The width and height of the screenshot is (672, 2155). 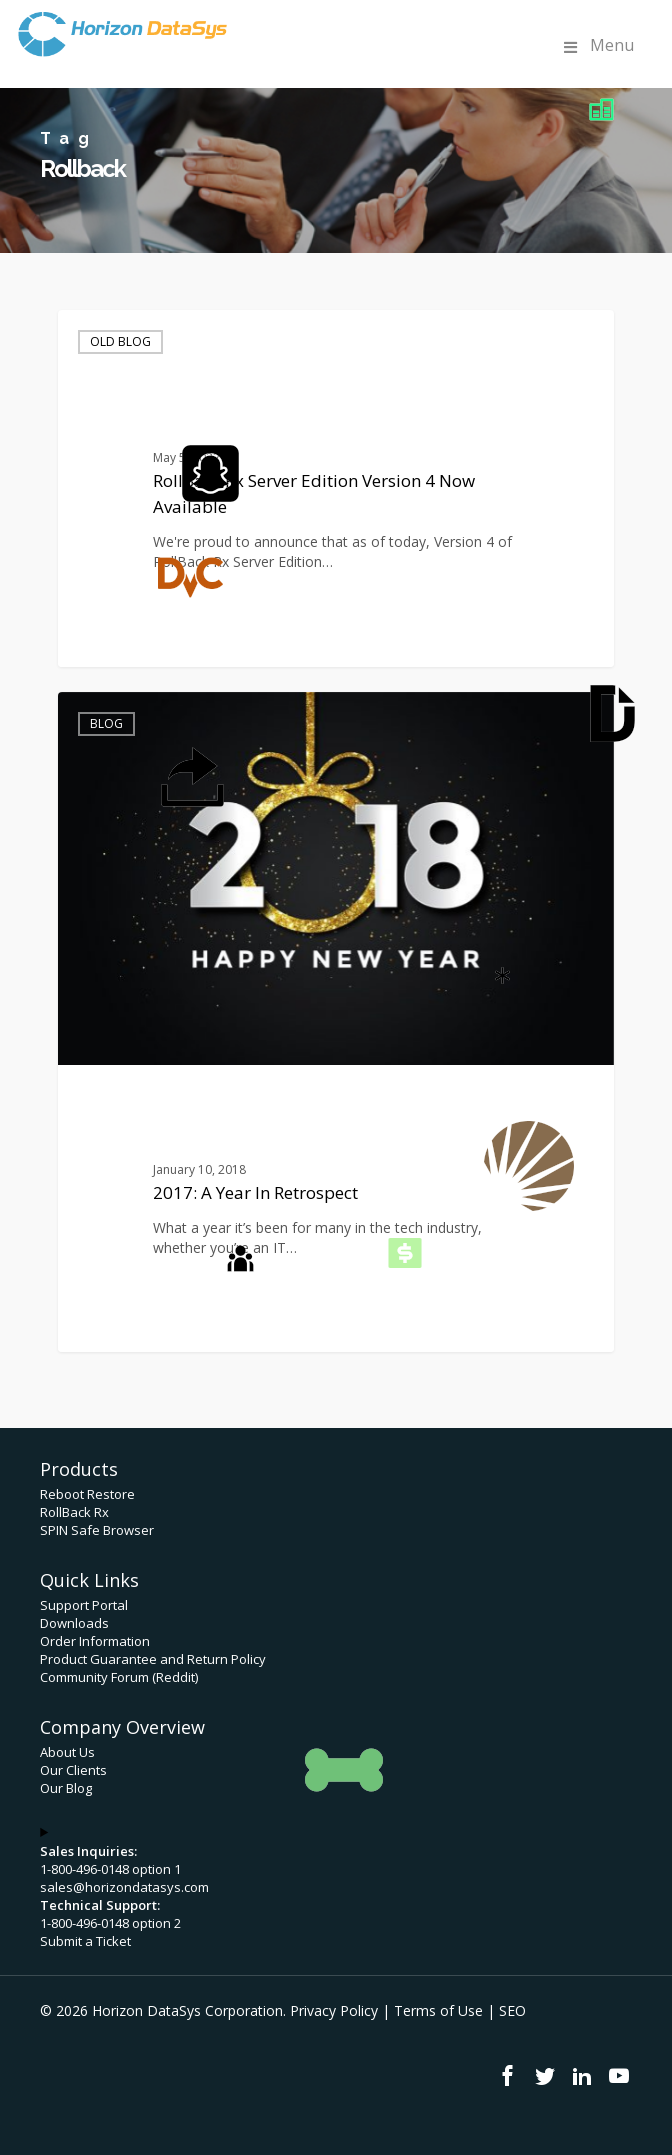 I want to click on access database or data storage, so click(x=601, y=109).